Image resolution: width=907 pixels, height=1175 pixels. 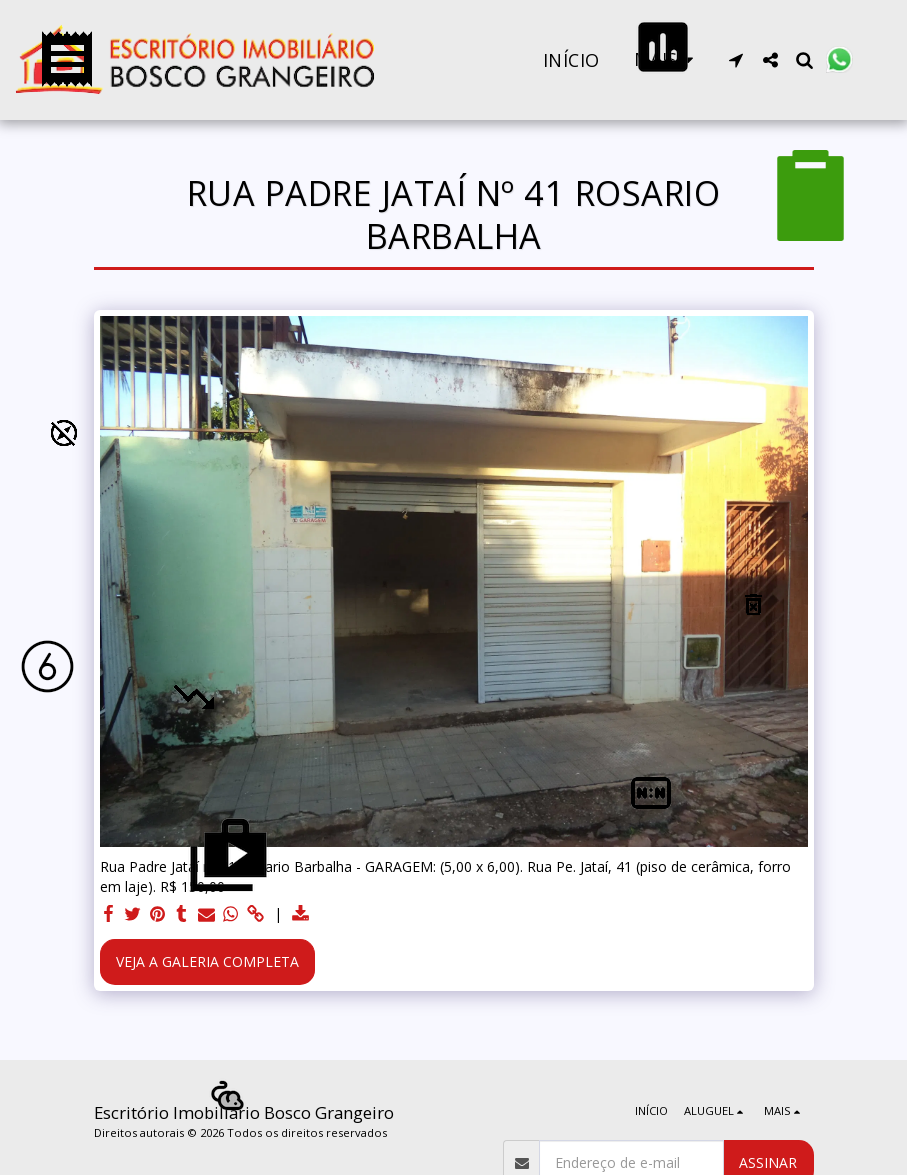 I want to click on indicates a many-to-many database relationship, so click(x=651, y=793).